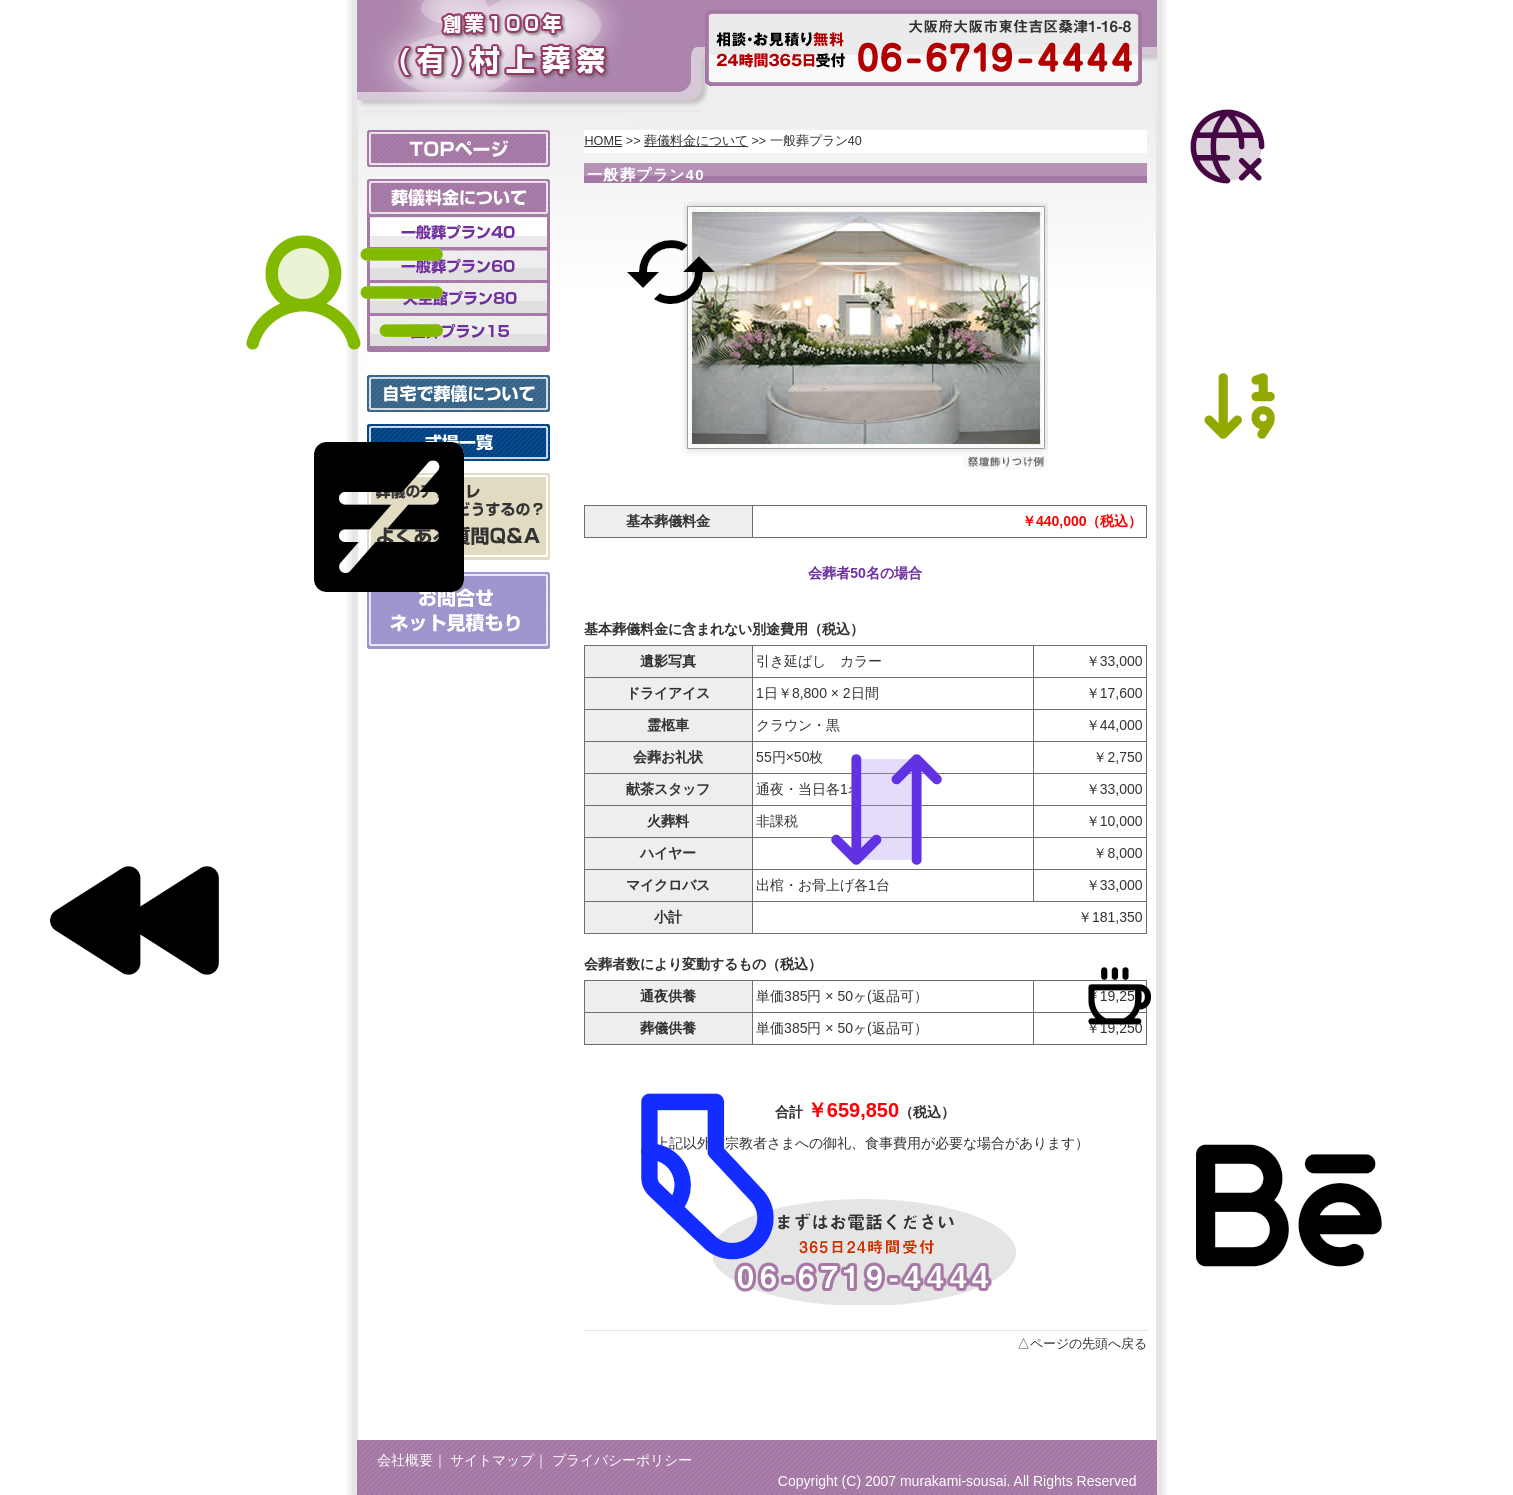 The image size is (1513, 1495). I want to click on refresh or reload content, so click(671, 272).